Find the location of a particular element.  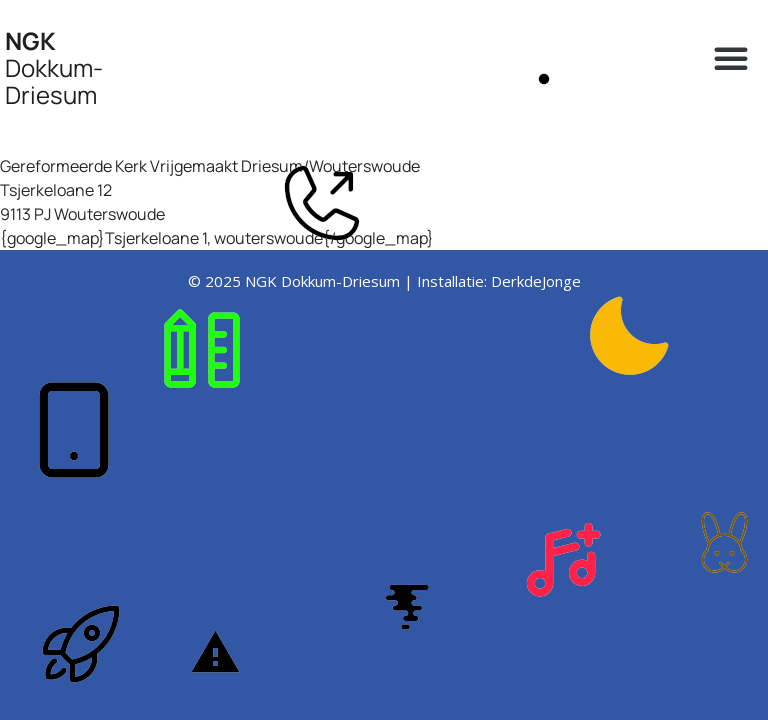

make an outgoing call is located at coordinates (323, 201).